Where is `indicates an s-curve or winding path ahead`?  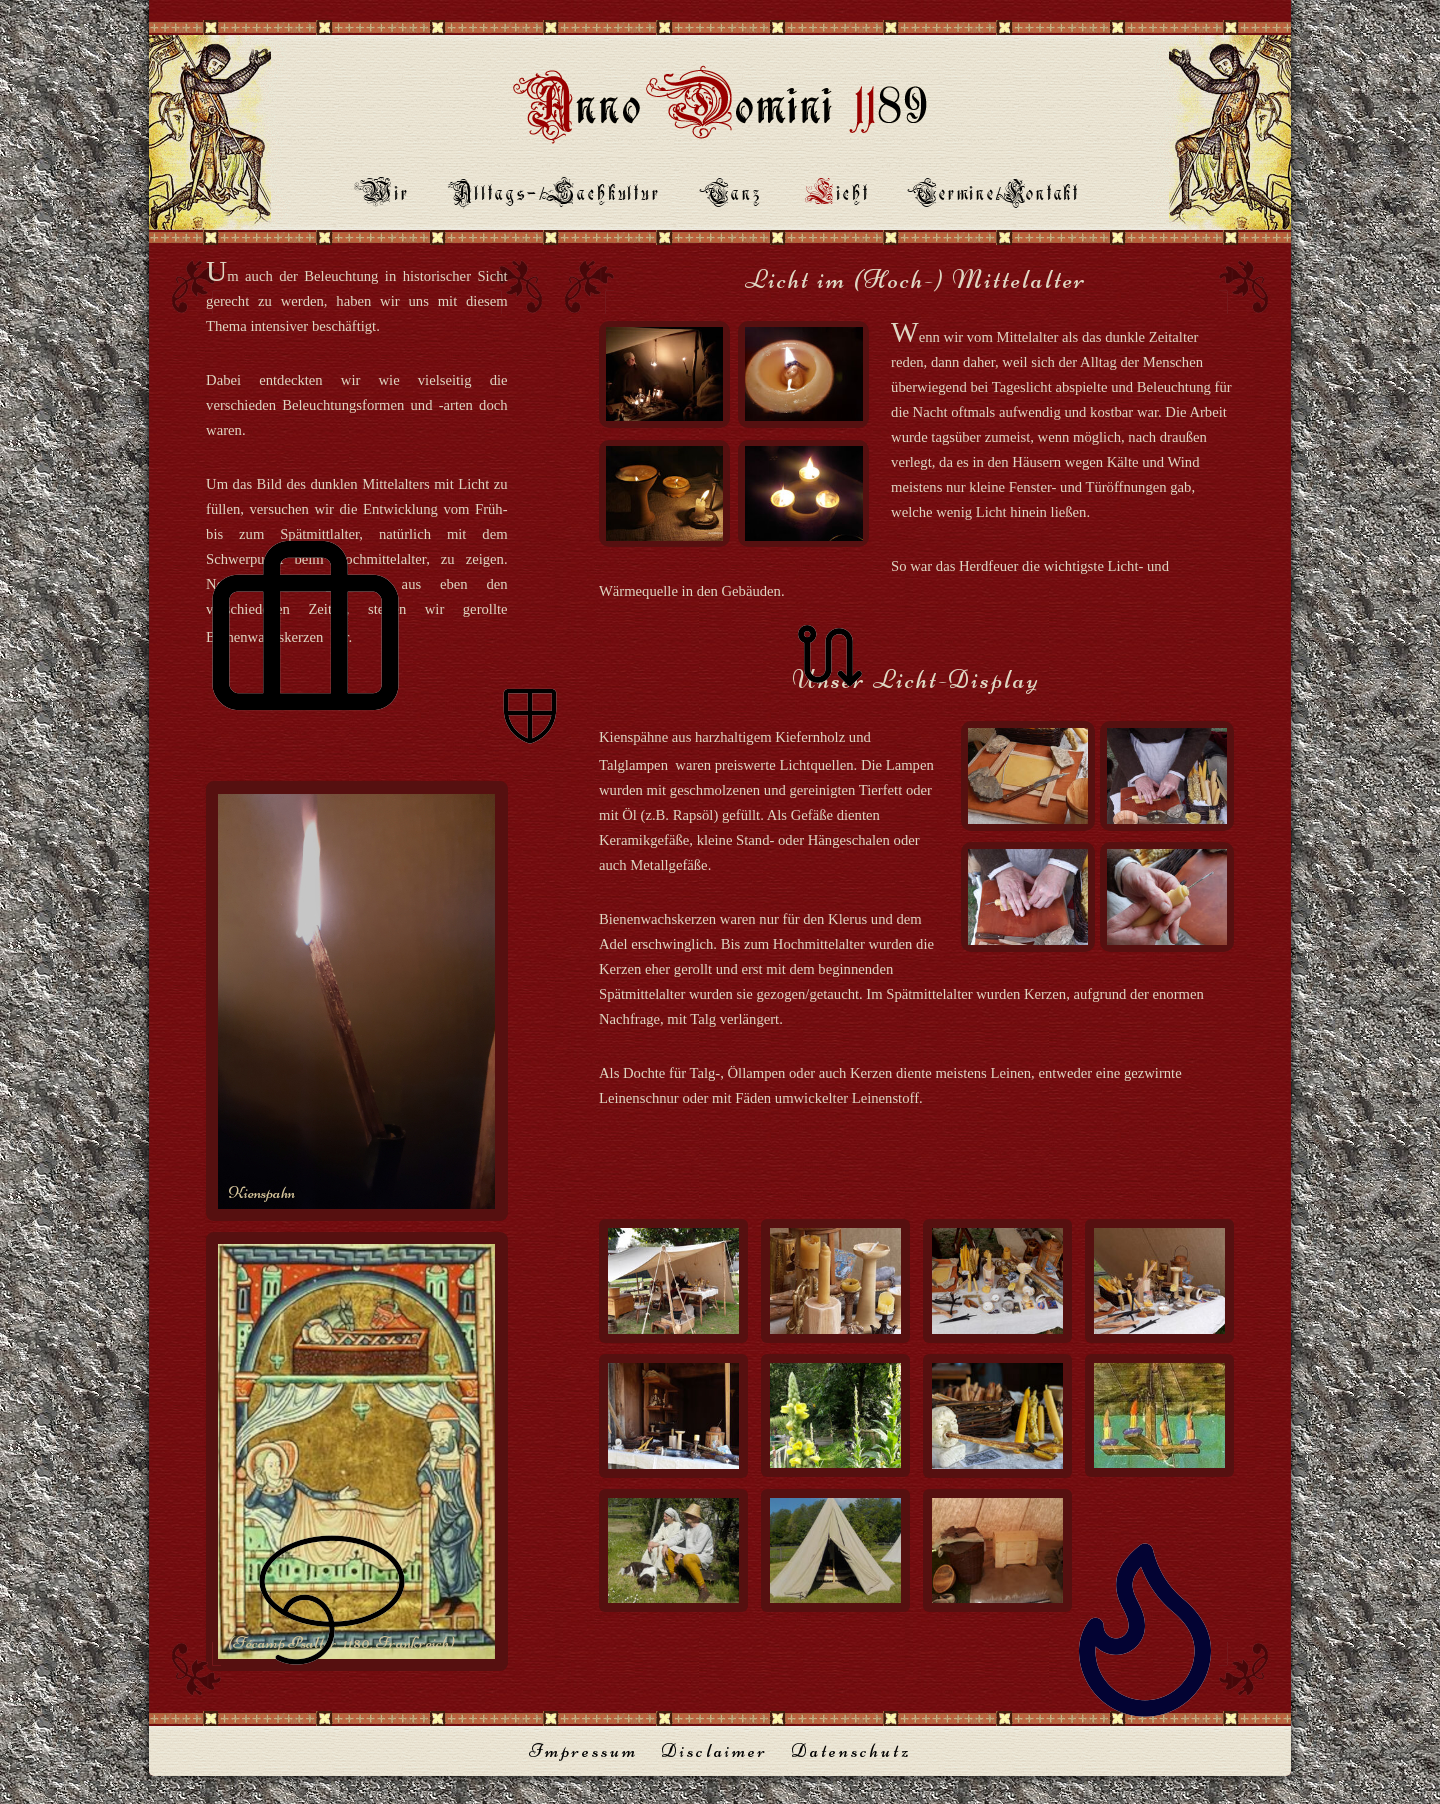
indicates an s-curve or winding path ahead is located at coordinates (828, 655).